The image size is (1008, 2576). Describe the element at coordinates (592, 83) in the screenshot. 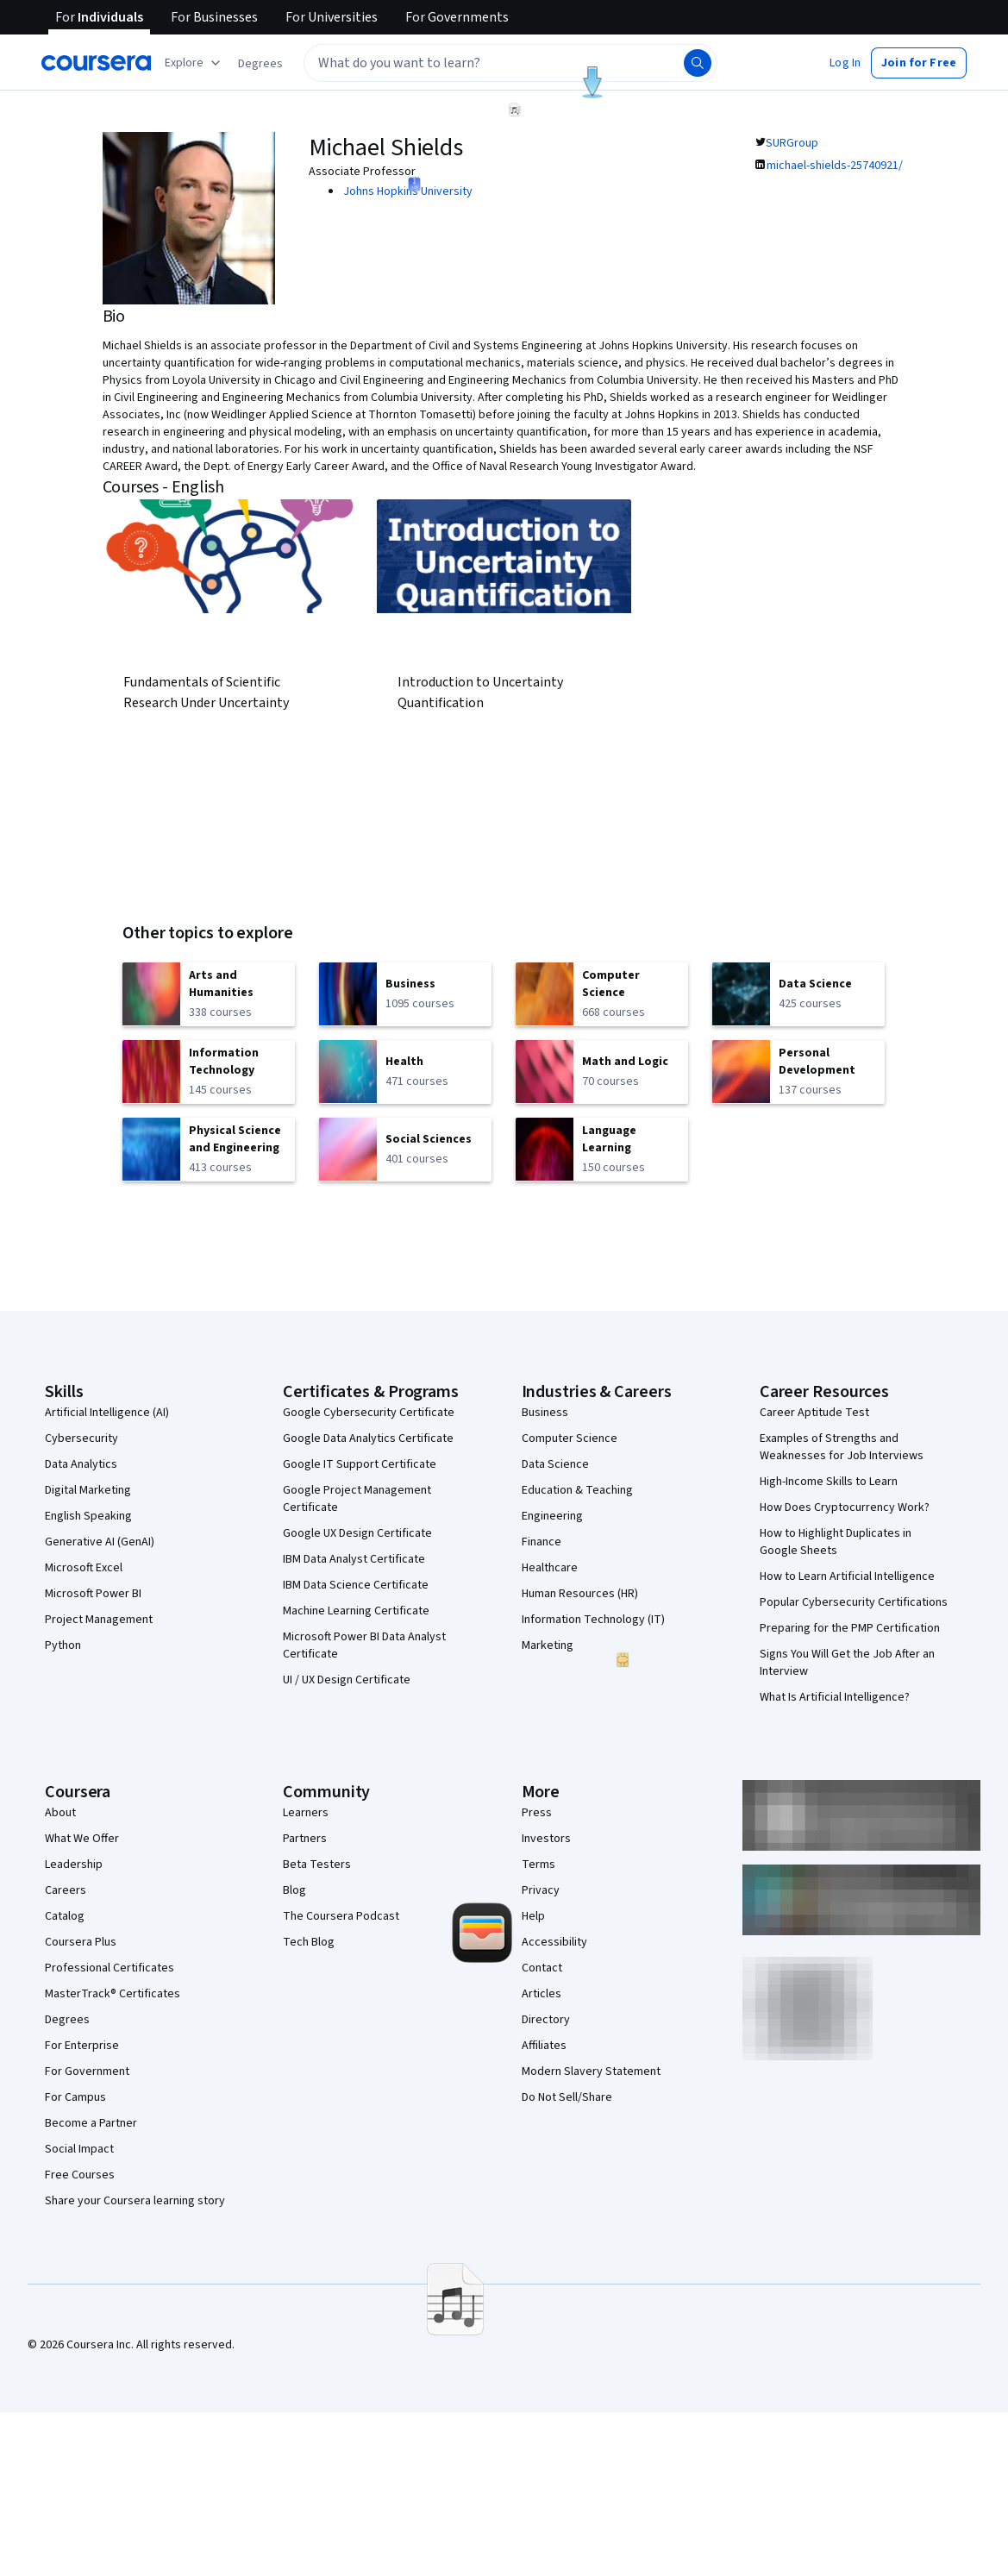

I see `save file with a new name or location` at that location.